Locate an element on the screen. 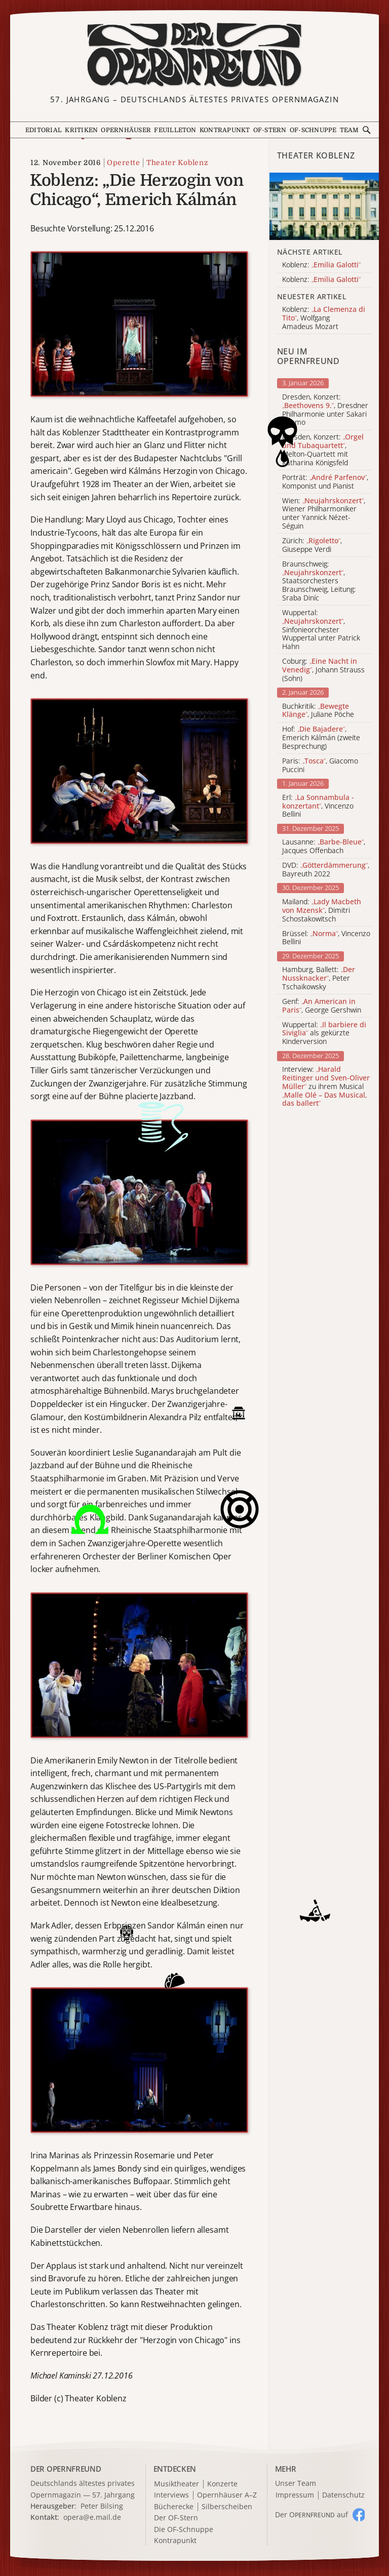 Image resolution: width=389 pixels, height=2576 pixels. browse mexican food options is located at coordinates (175, 1981).